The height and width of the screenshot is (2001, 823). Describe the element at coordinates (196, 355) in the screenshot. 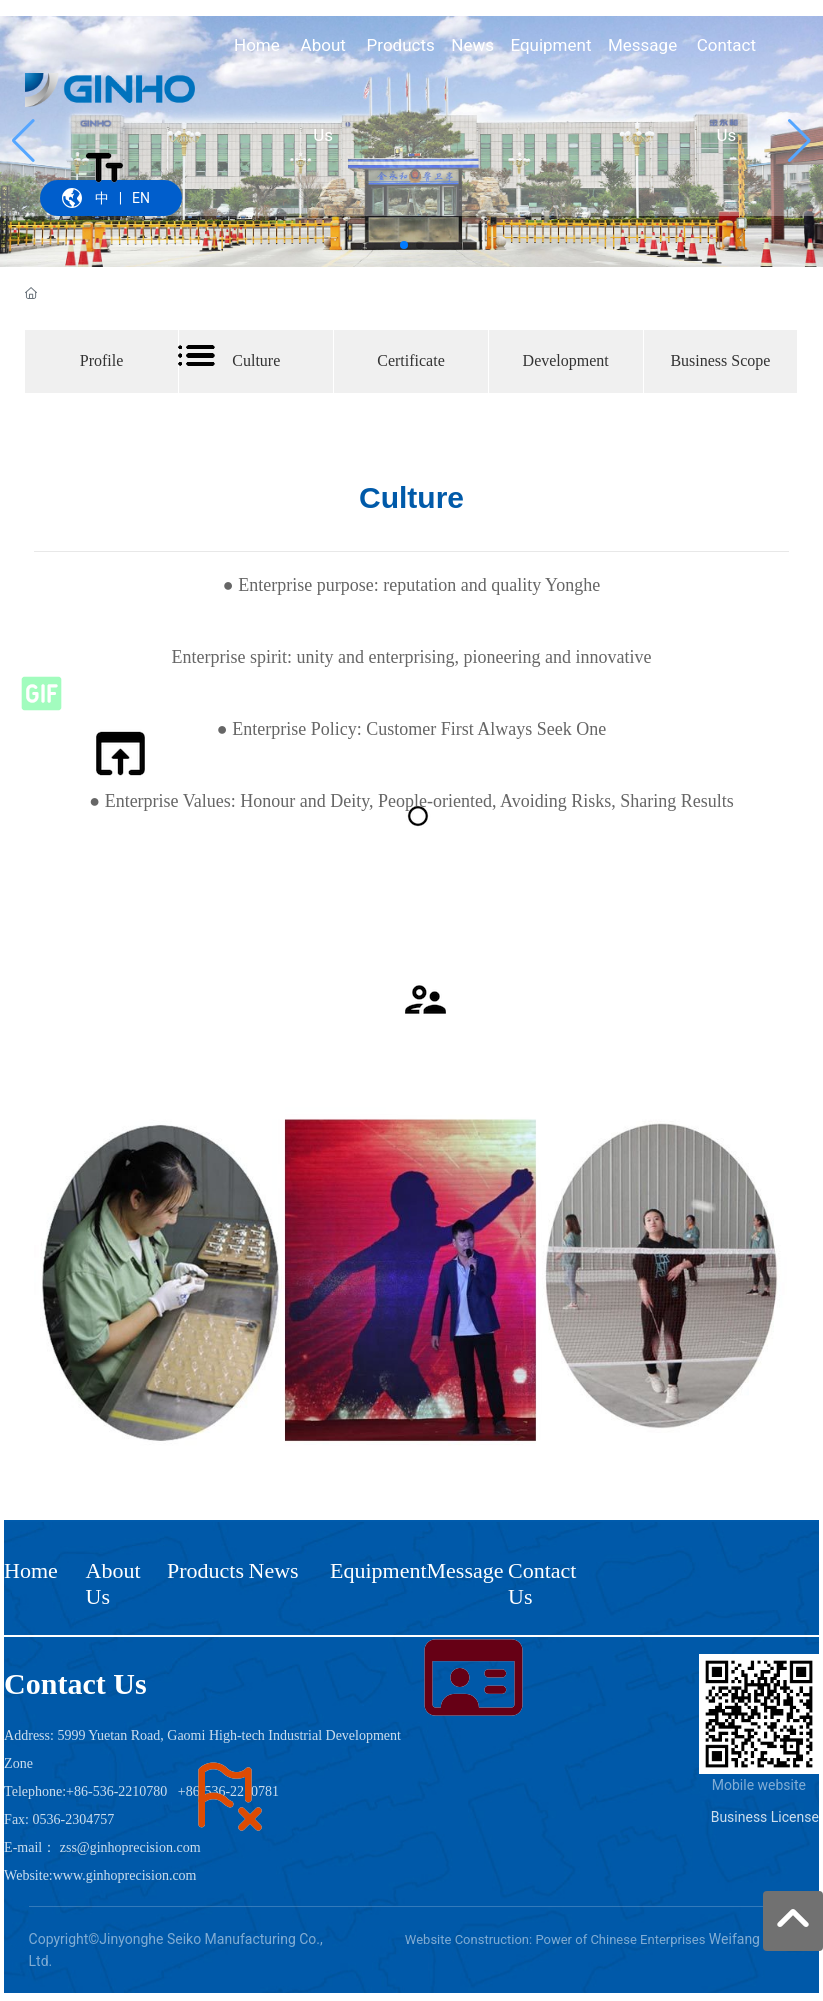

I see `view items in list format` at that location.